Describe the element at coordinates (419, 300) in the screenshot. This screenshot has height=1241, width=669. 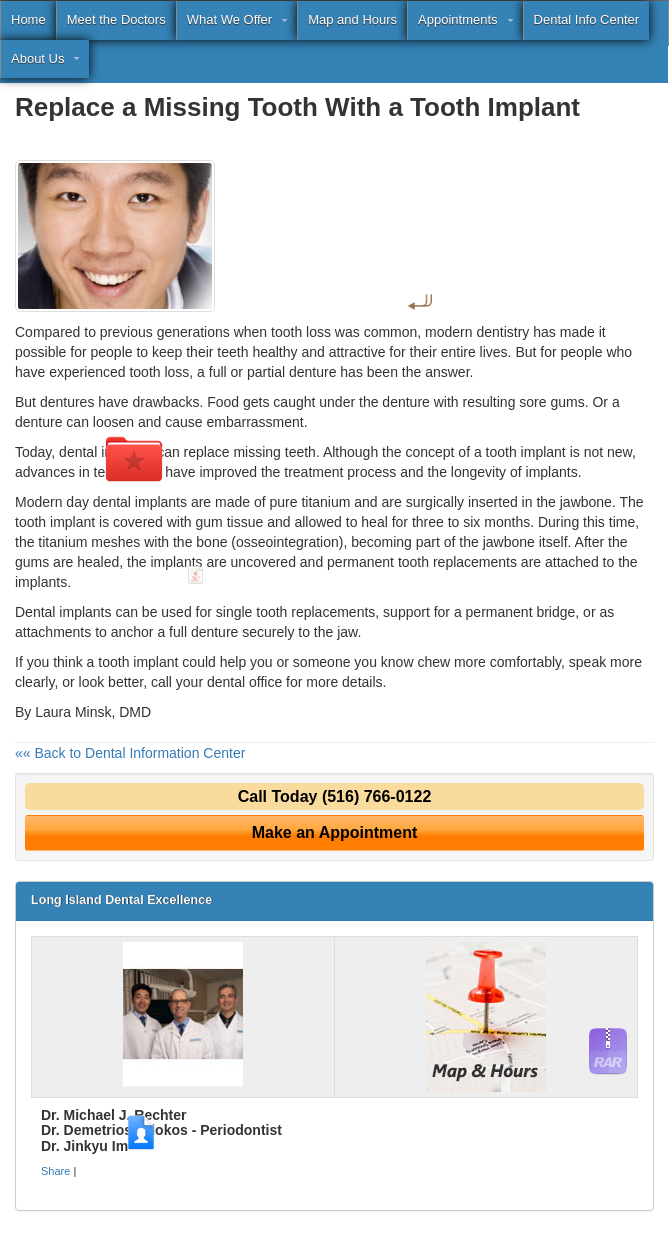
I see `reply to all recipients in an email thread` at that location.